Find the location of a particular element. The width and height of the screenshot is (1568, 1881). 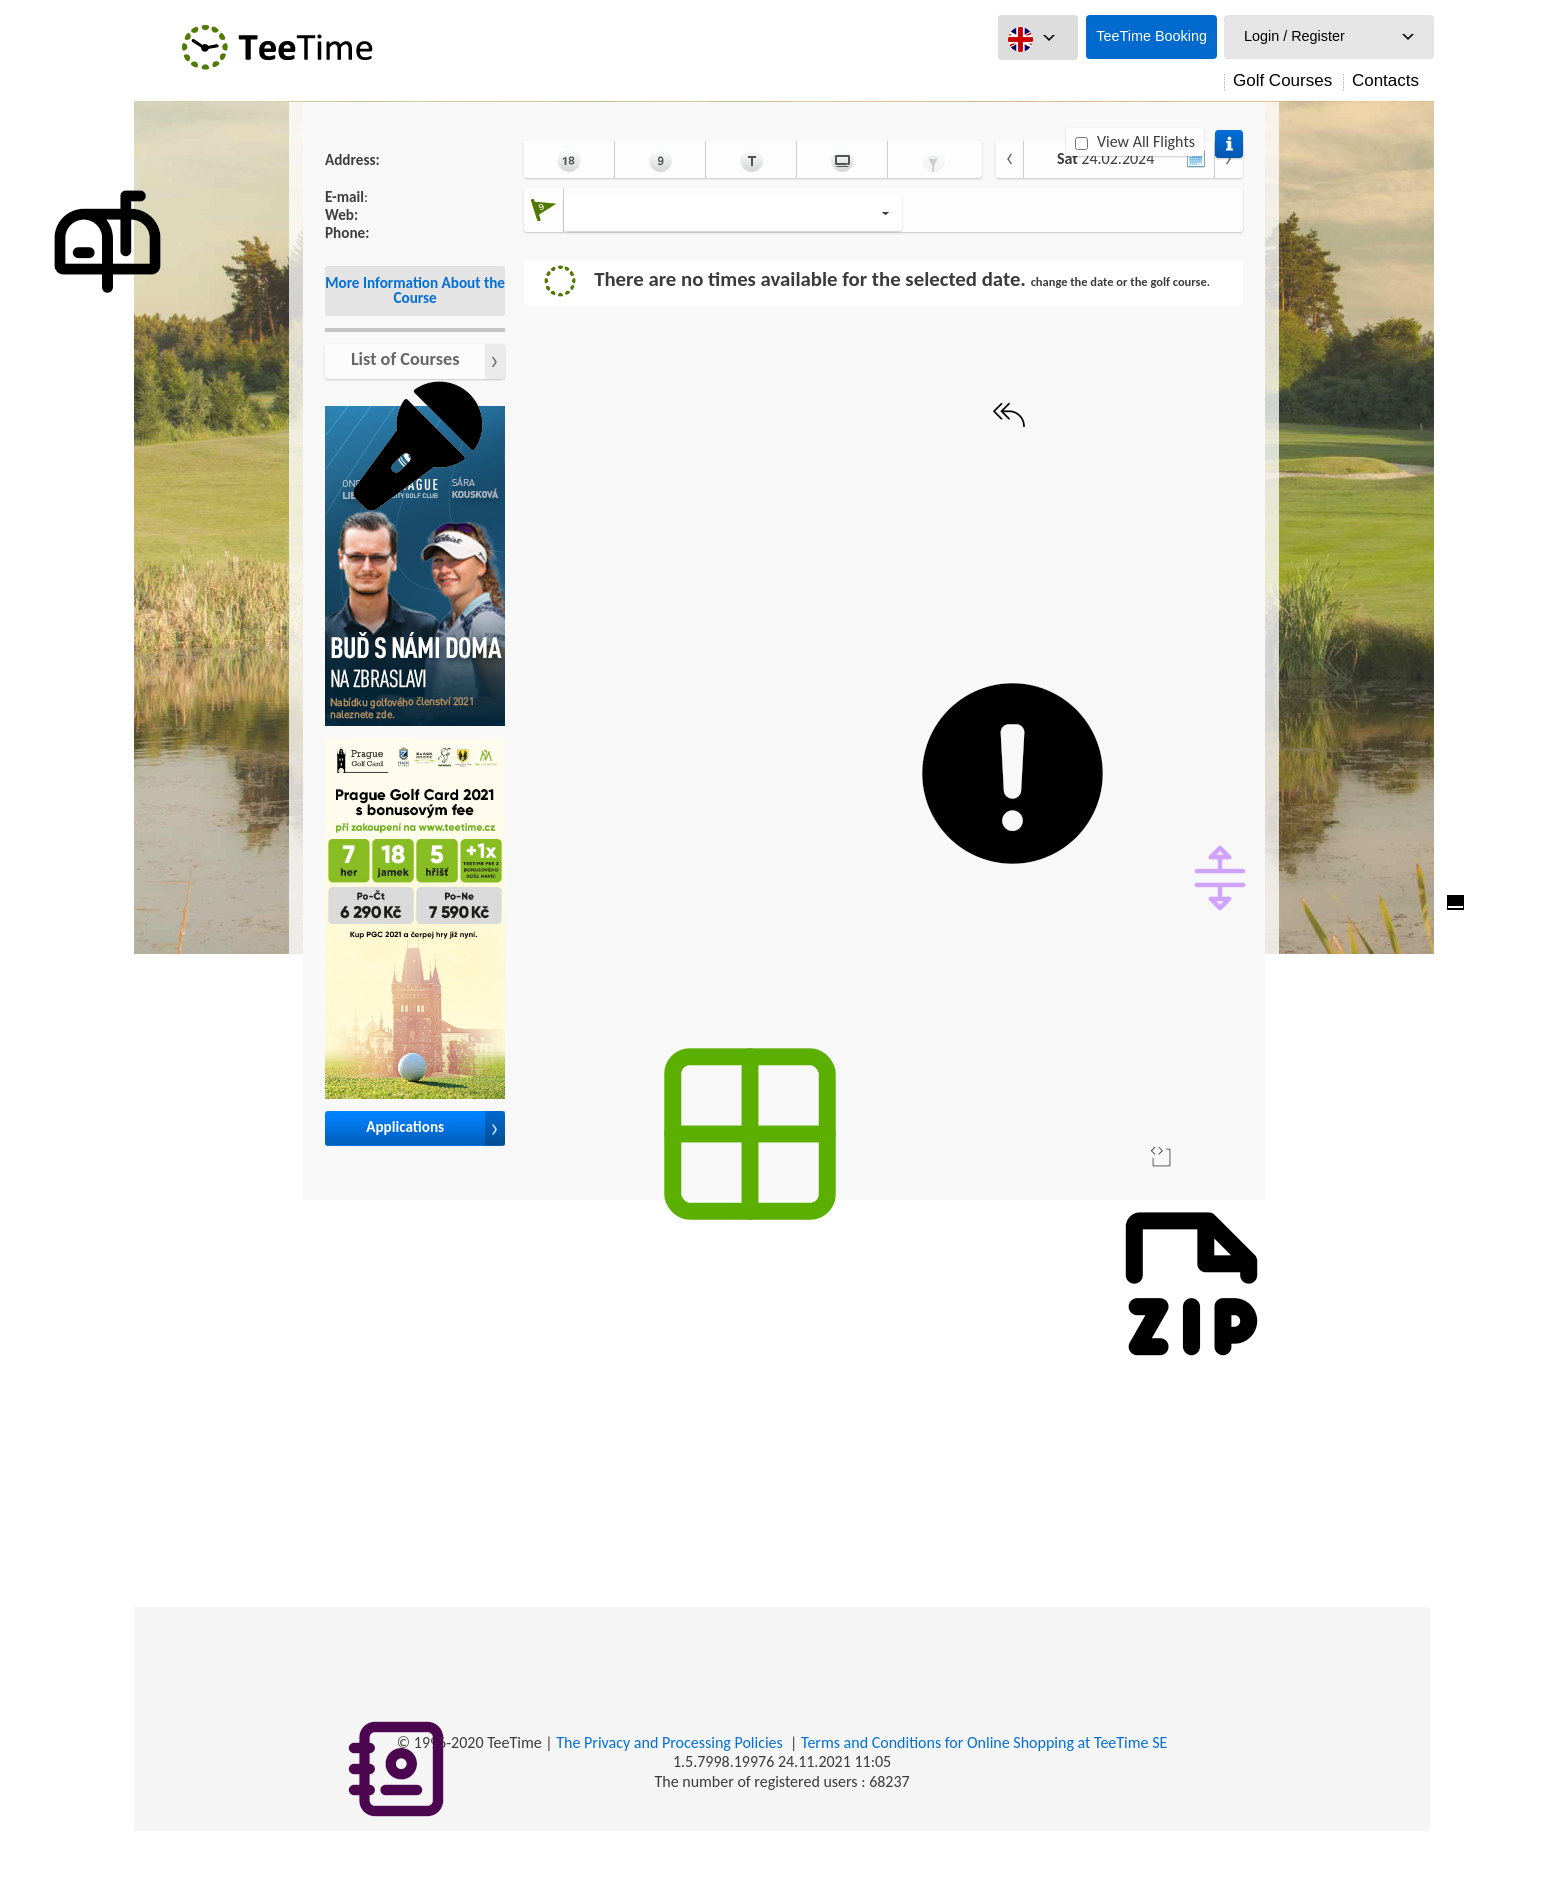

insert a code block or snippet is located at coordinates (1161, 1157).